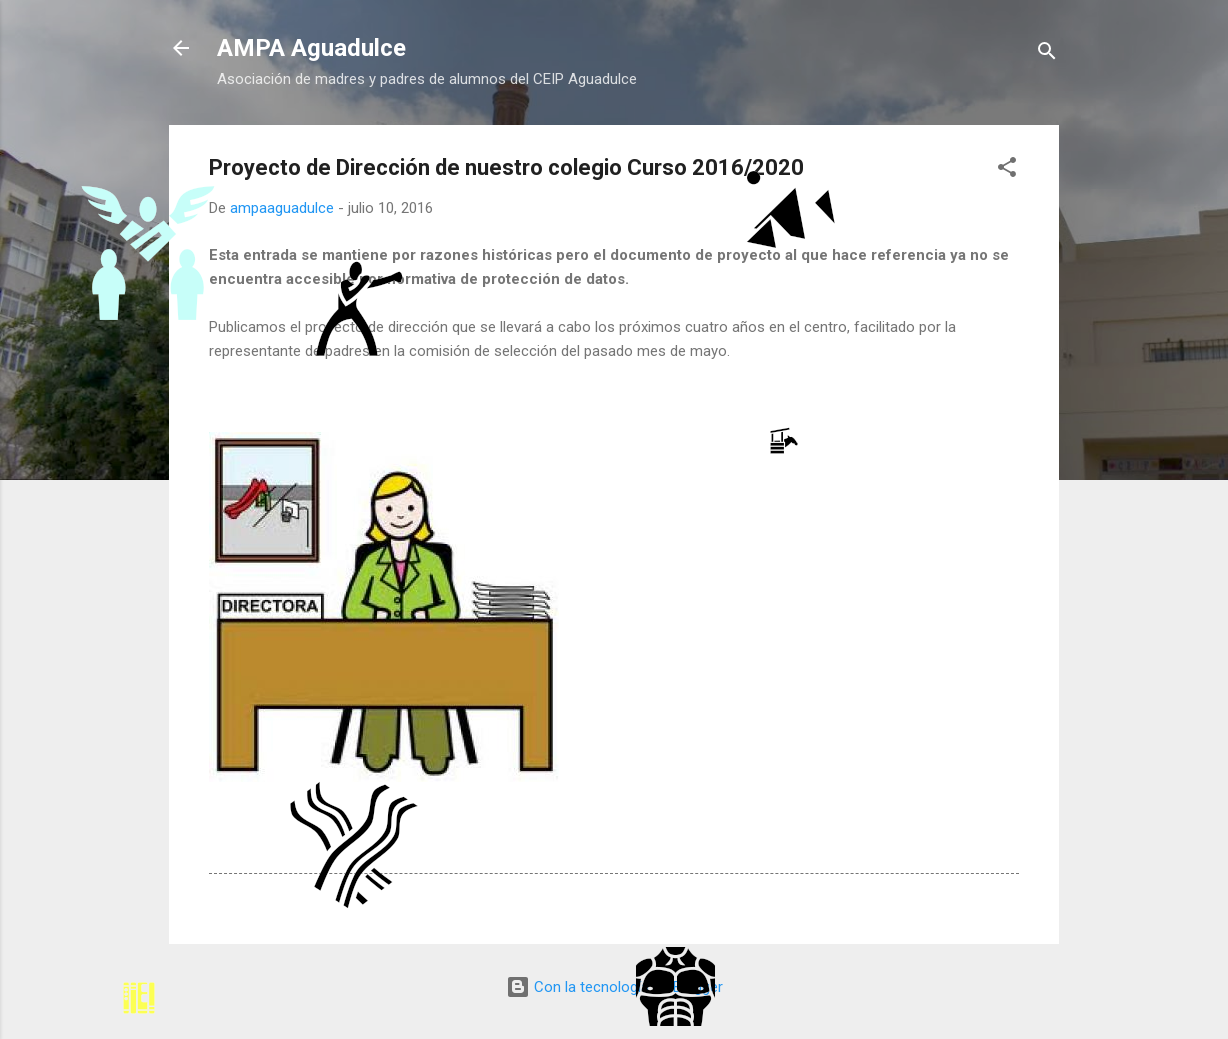 The height and width of the screenshot is (1039, 1228). I want to click on access the stable or horse shelter, so click(784, 439).